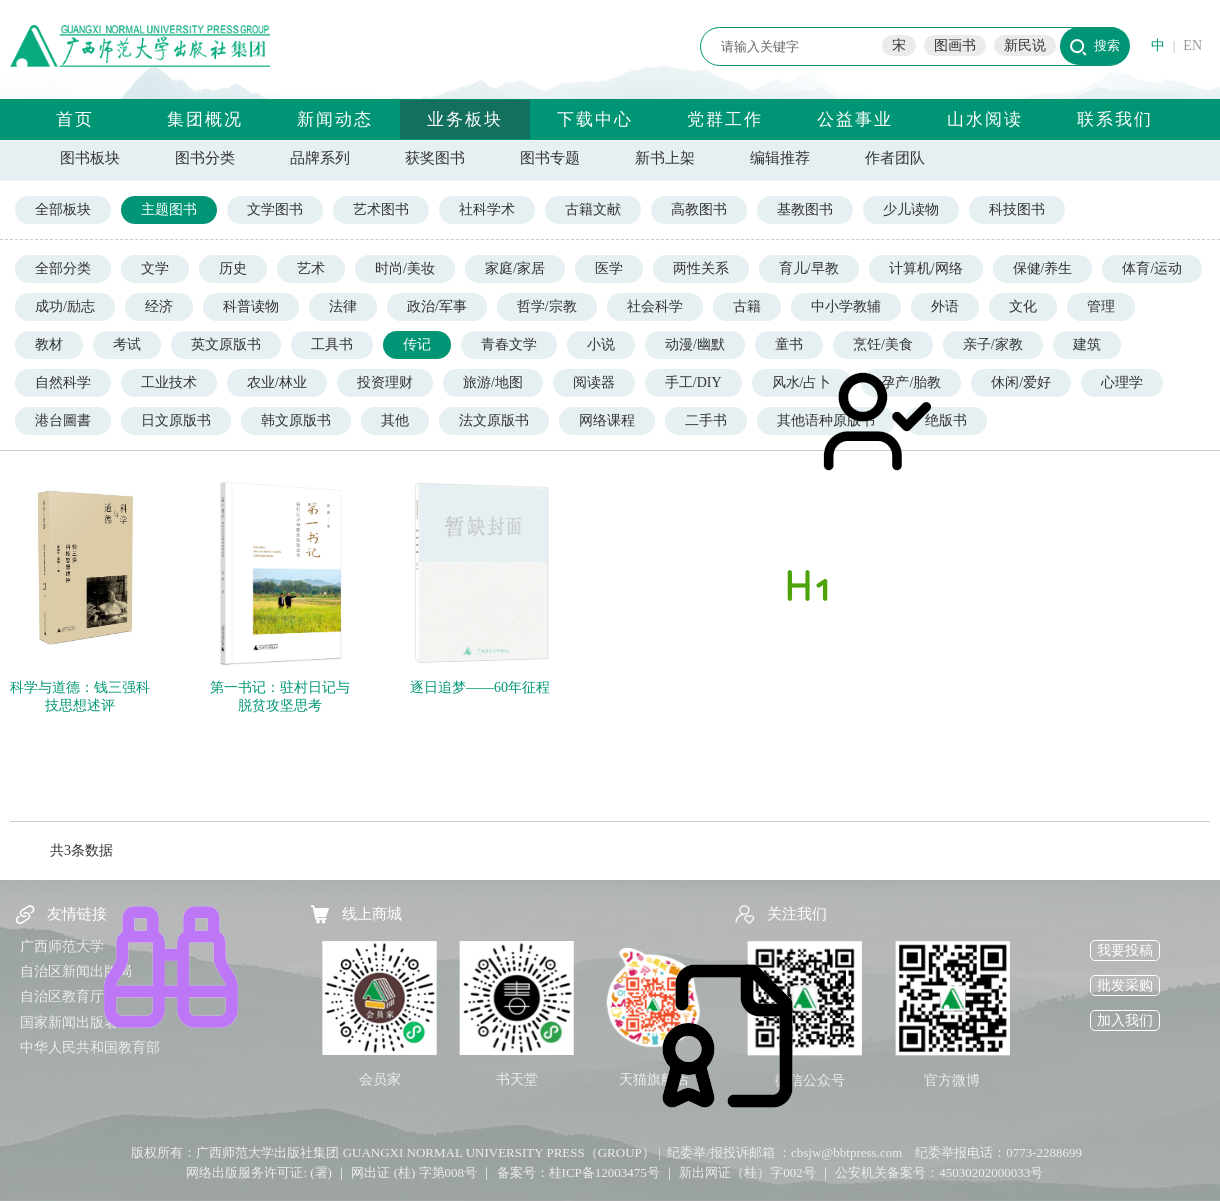 The width and height of the screenshot is (1220, 1201). Describe the element at coordinates (877, 421) in the screenshot. I see `verify or approve a user account` at that location.